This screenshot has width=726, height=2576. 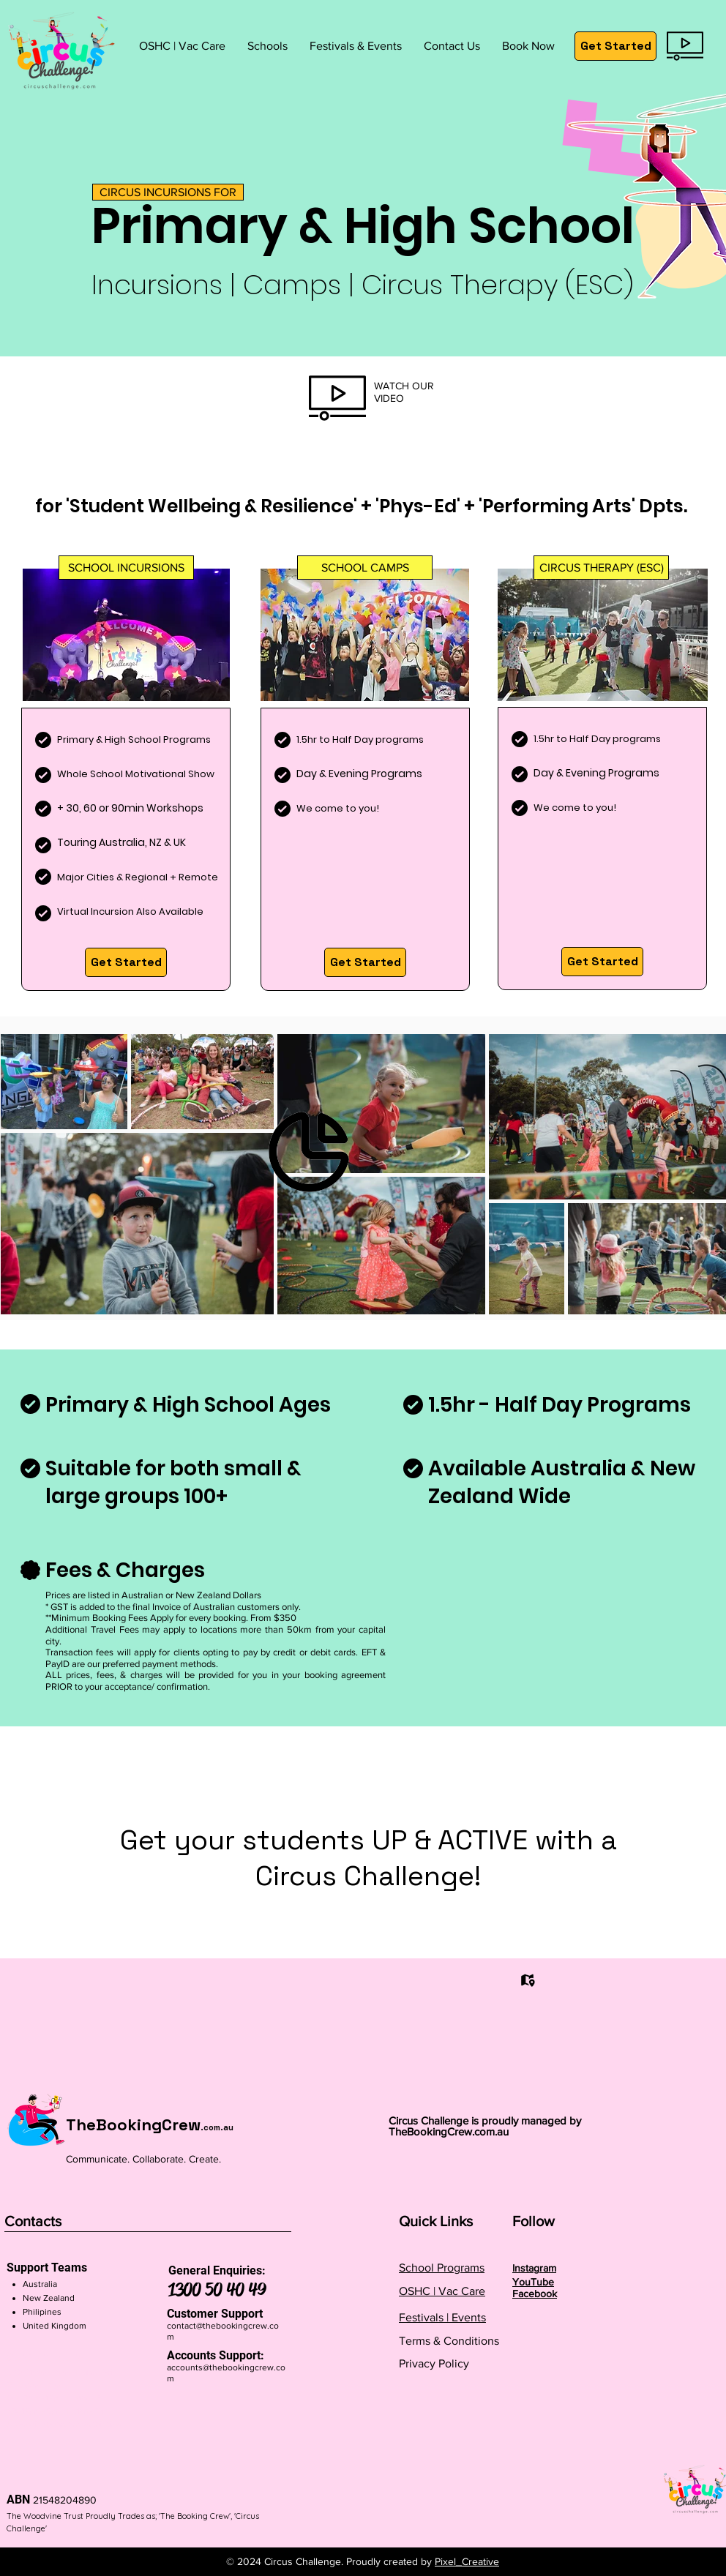 I want to click on view location on map, so click(x=527, y=1980).